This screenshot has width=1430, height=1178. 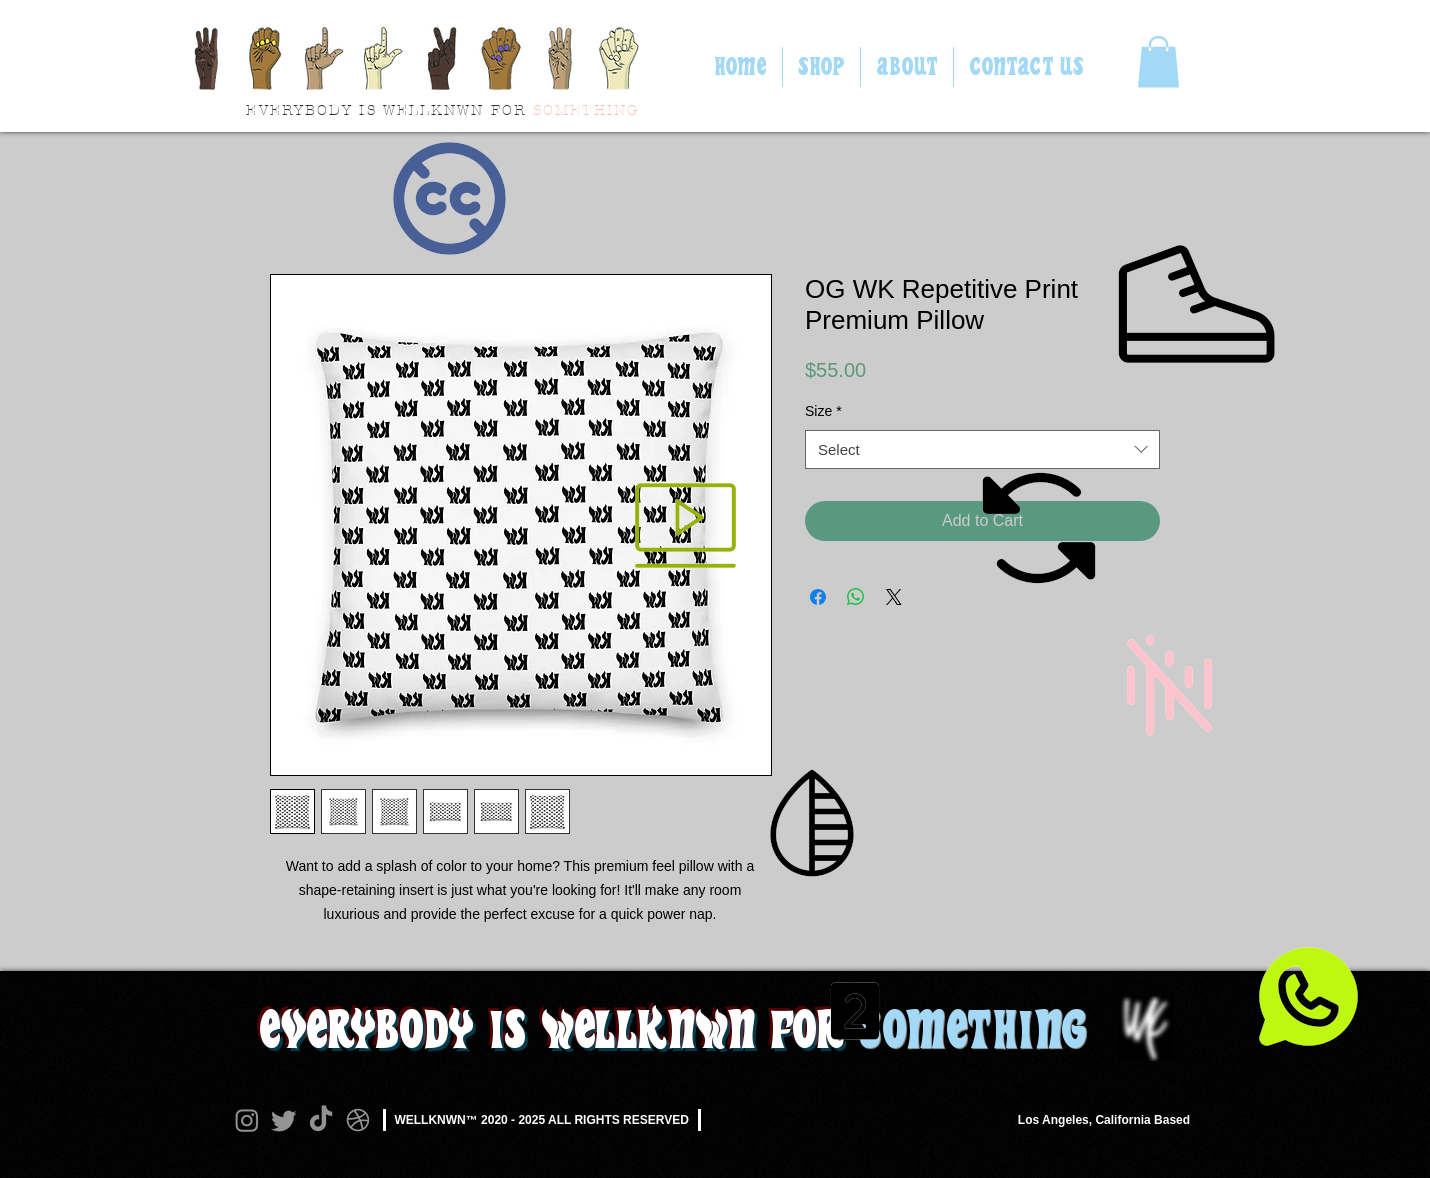 I want to click on refresh or reload content, so click(x=1039, y=528).